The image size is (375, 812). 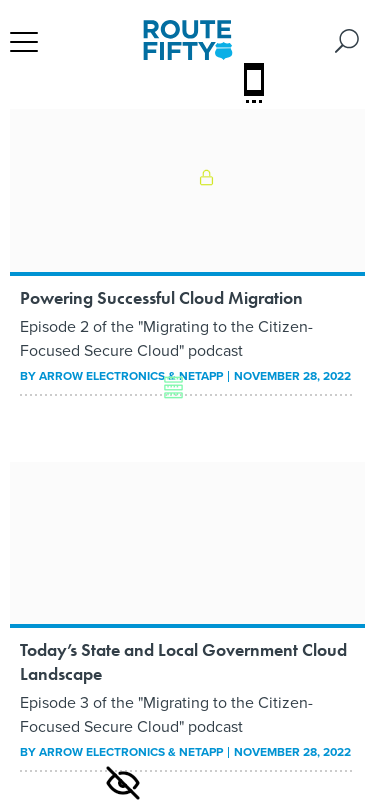 What do you see at coordinates (123, 783) in the screenshot?
I see `hide password or sensitive content` at bounding box center [123, 783].